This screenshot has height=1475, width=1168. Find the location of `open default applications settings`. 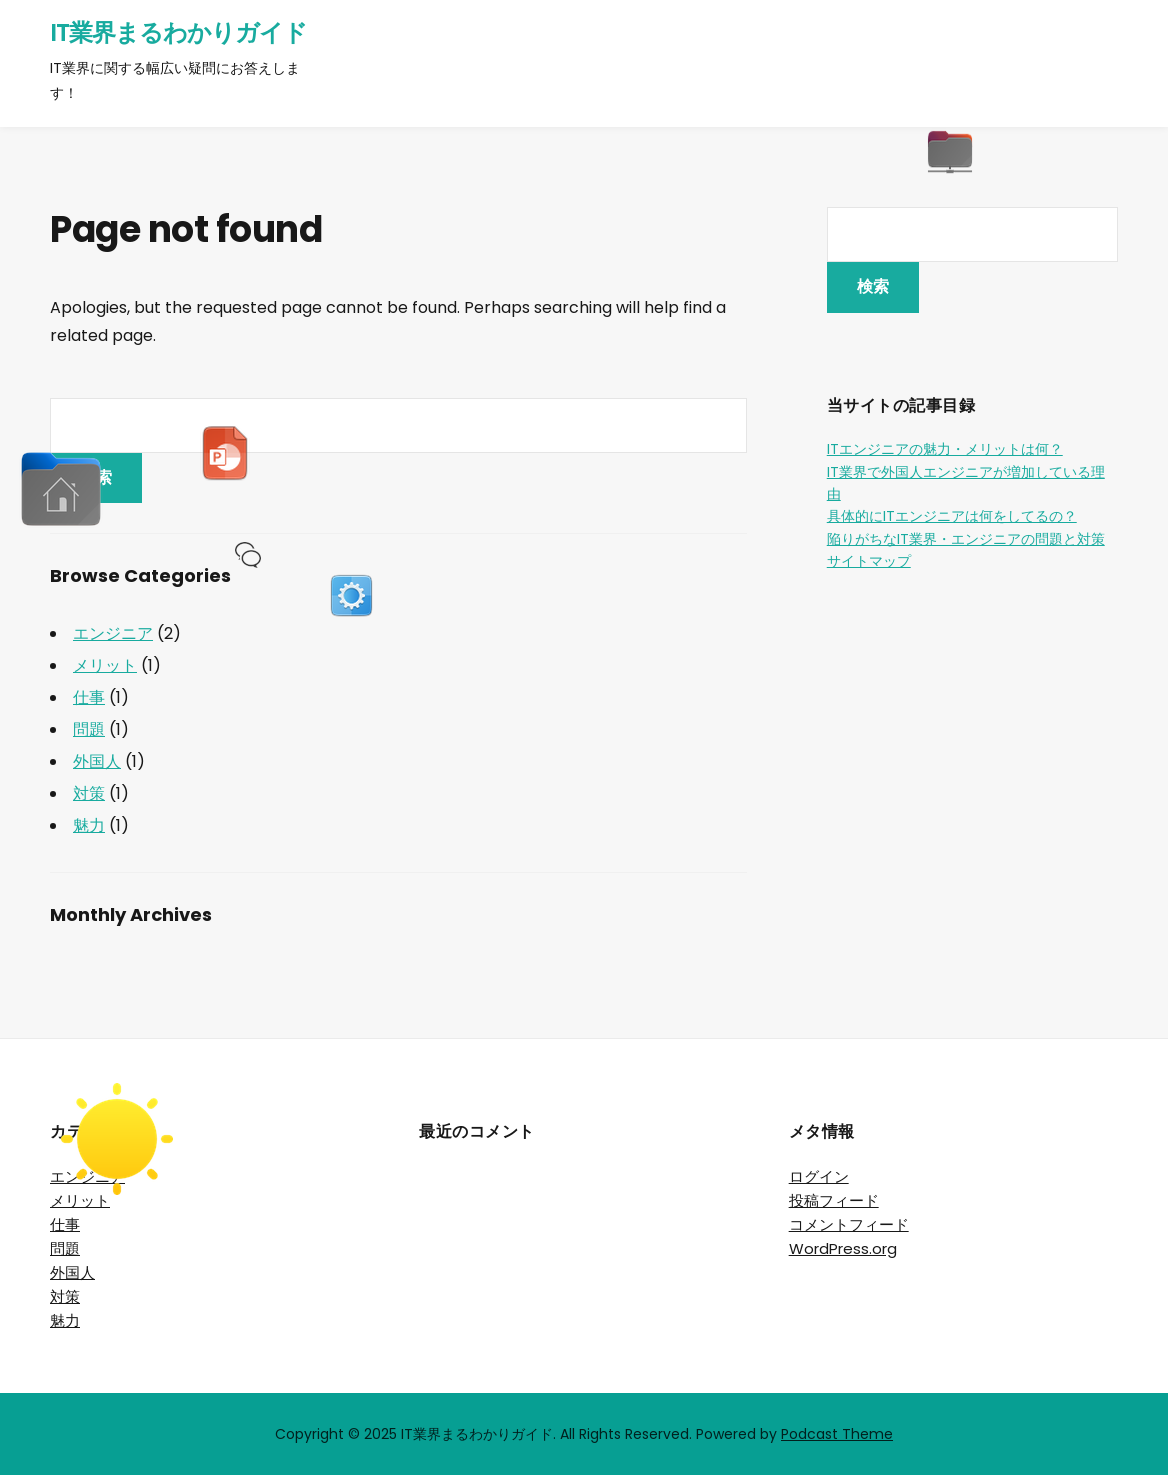

open default applications settings is located at coordinates (351, 595).